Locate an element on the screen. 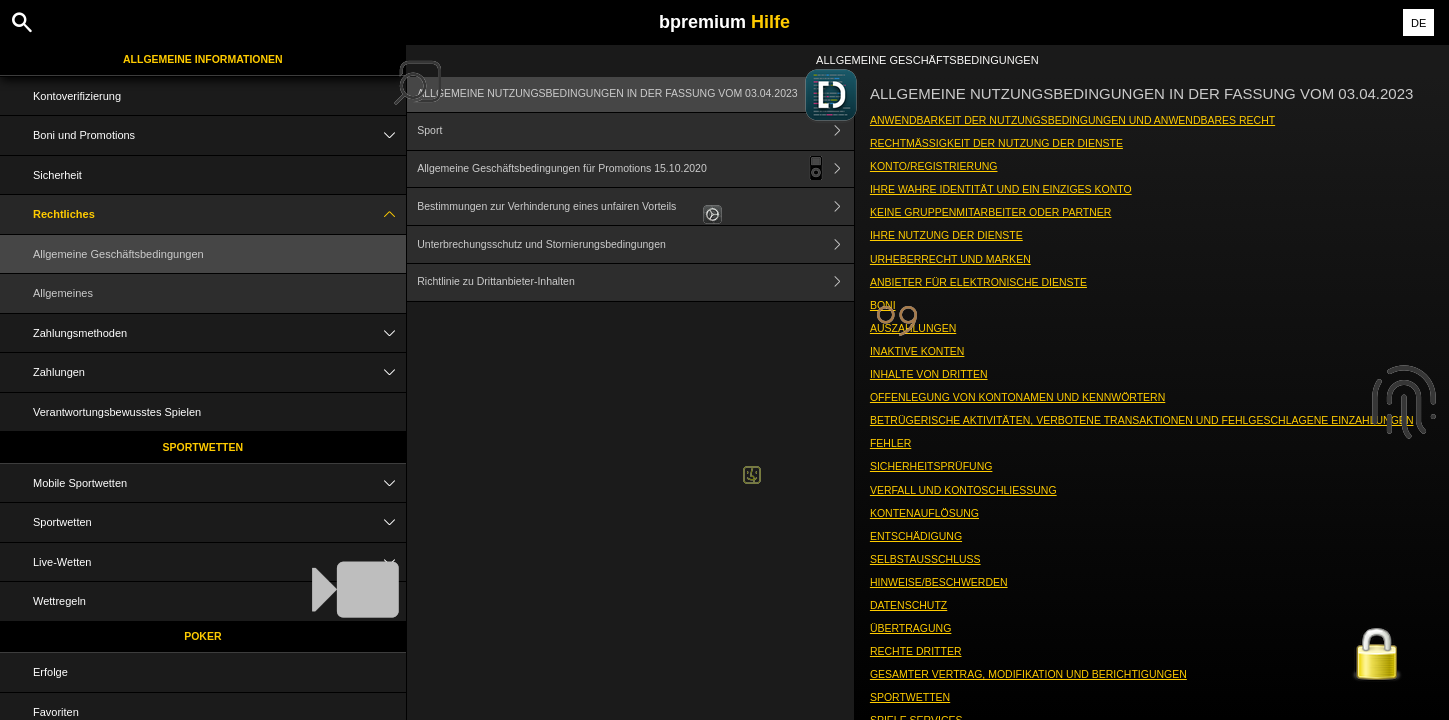 This screenshot has width=1449, height=720. open quickDocs documentation app is located at coordinates (831, 95).